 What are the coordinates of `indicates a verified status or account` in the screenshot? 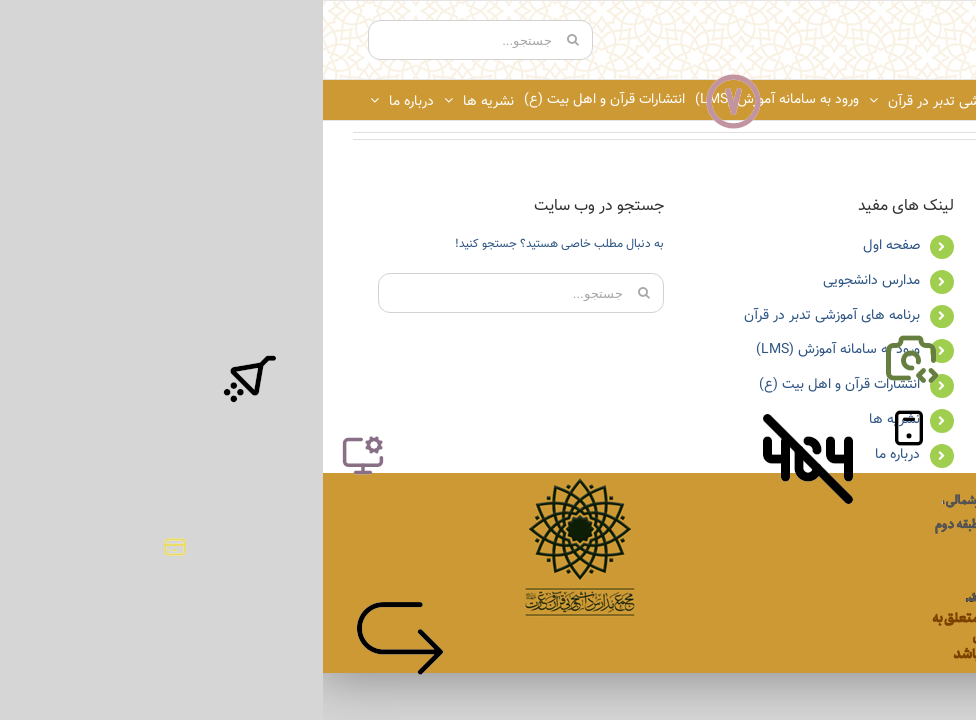 It's located at (733, 101).